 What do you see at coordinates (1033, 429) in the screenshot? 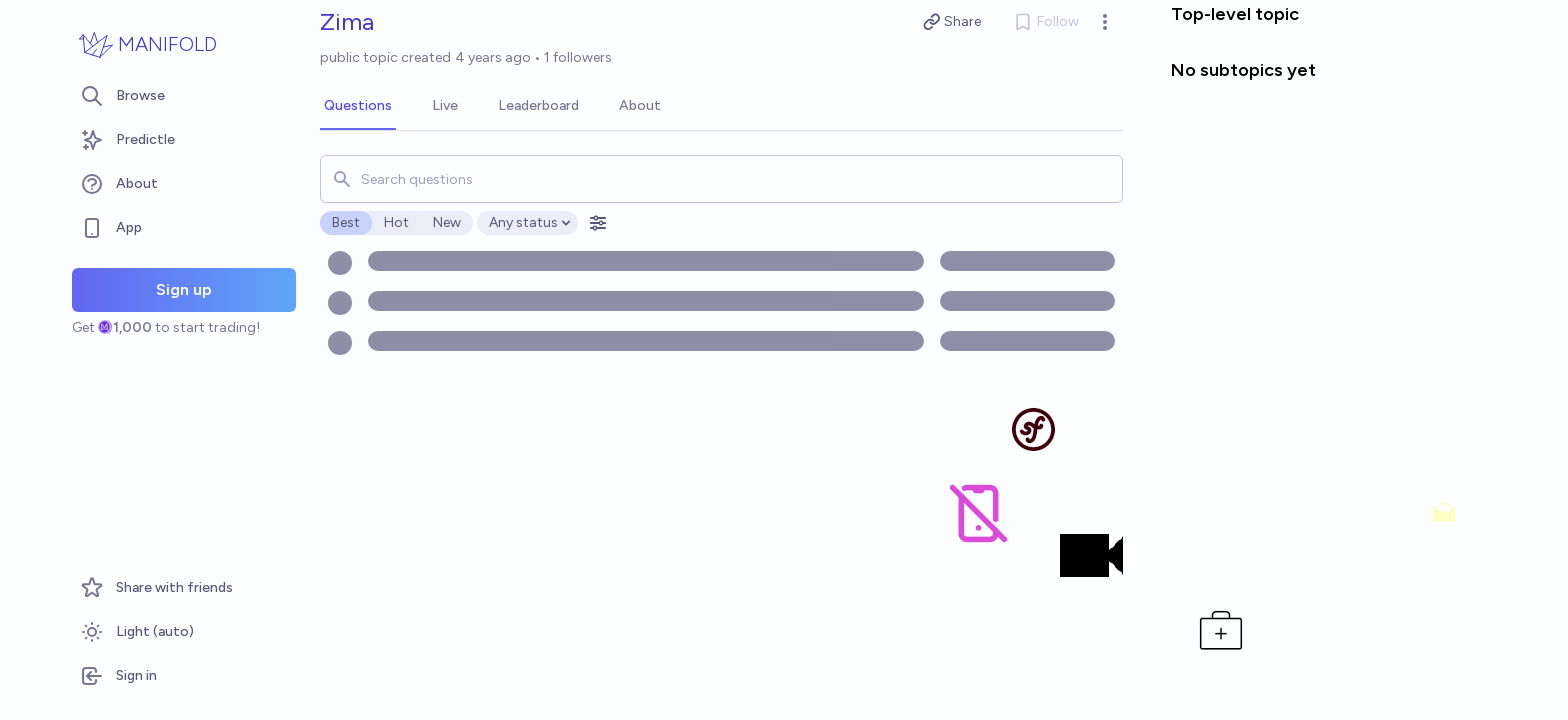
I see `symfony framework logo` at bounding box center [1033, 429].